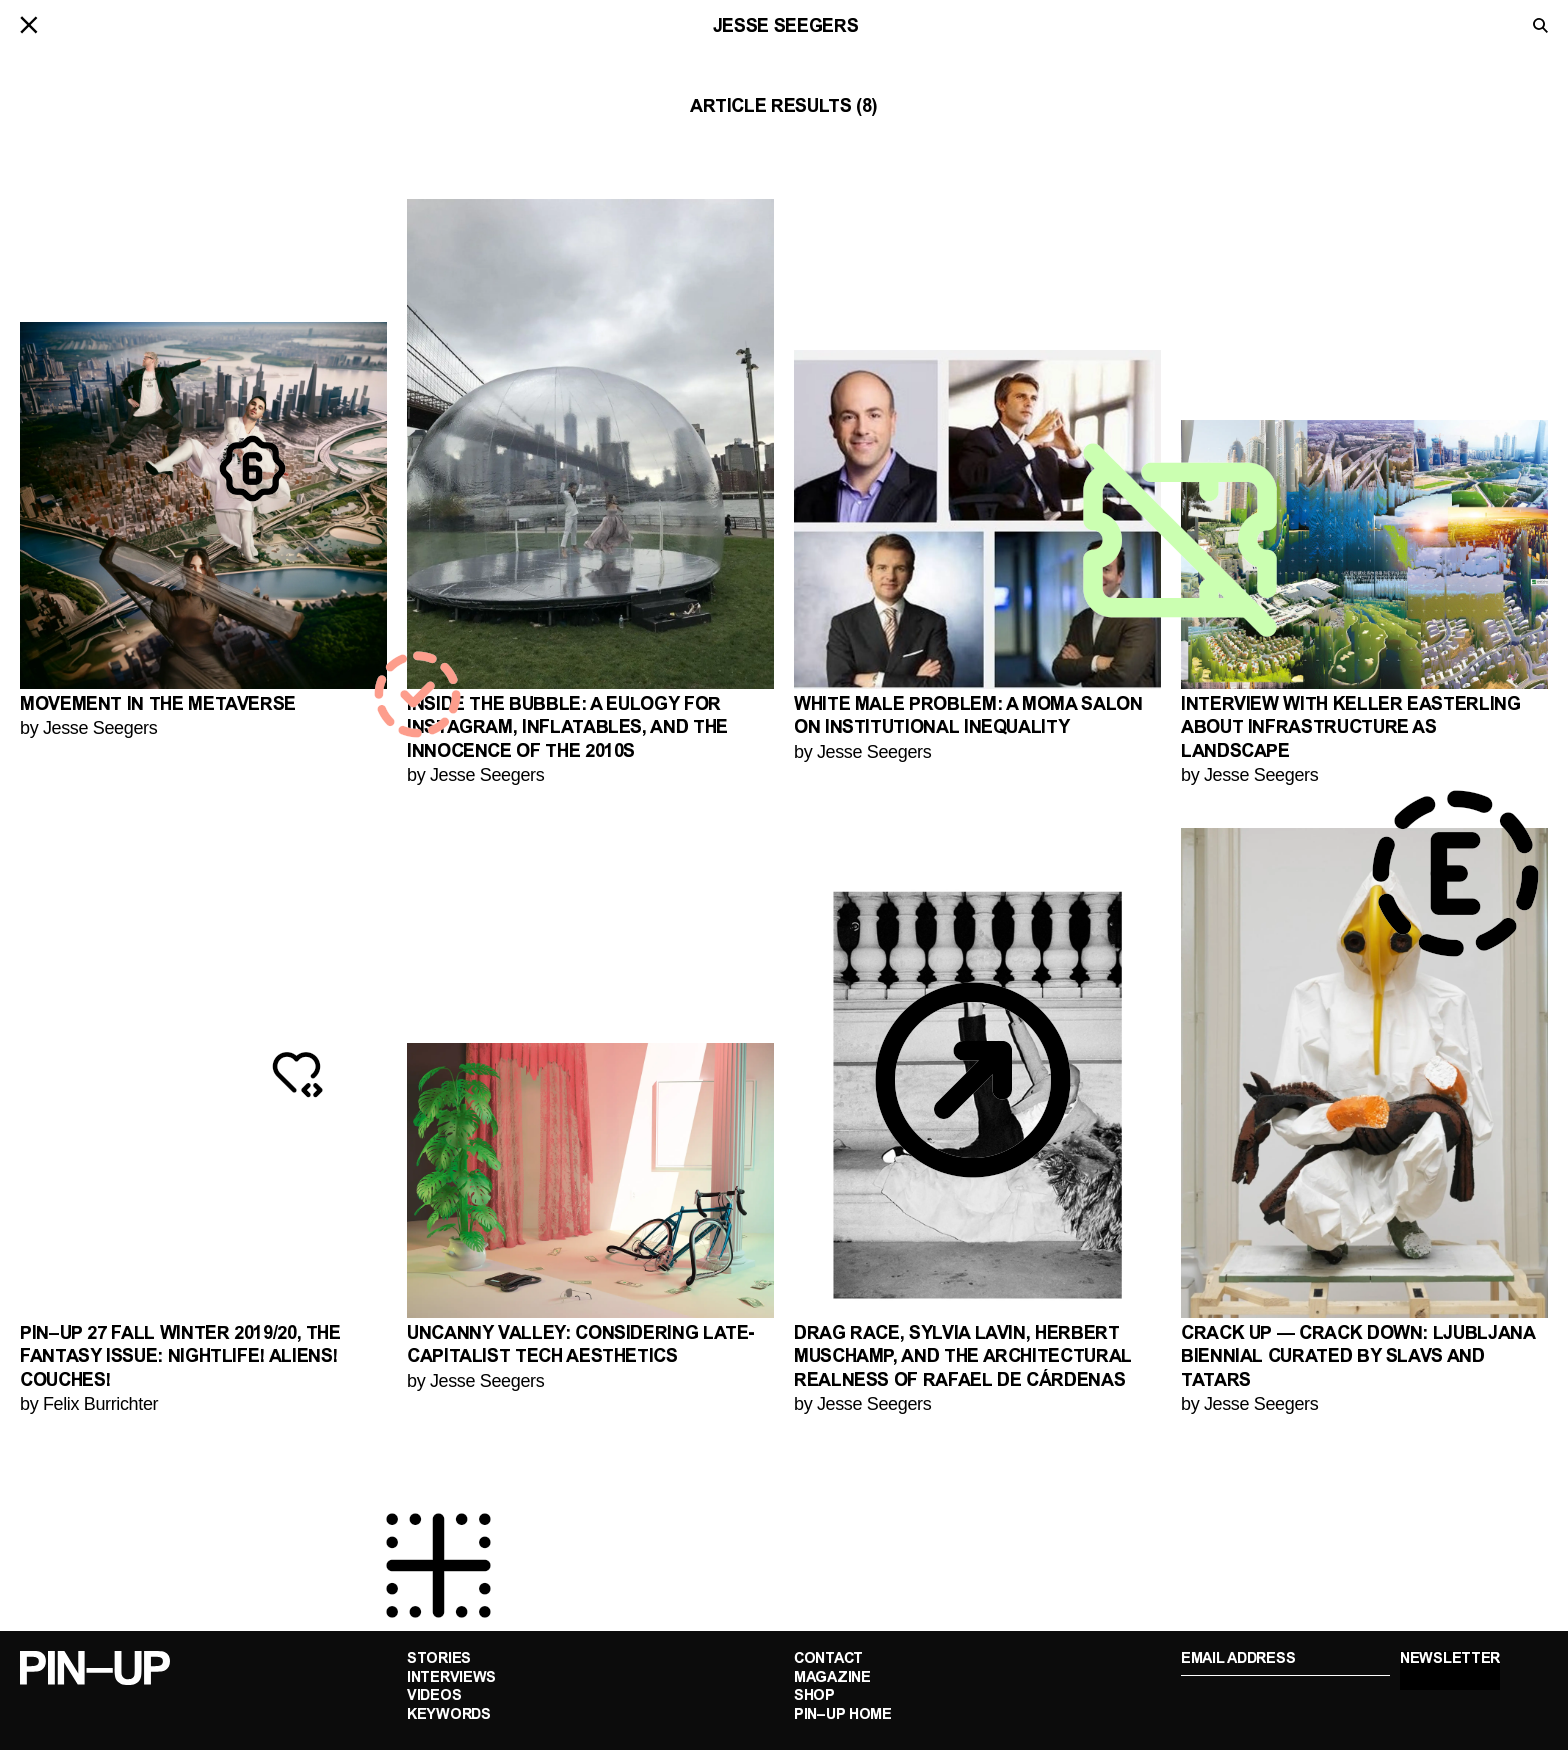  What do you see at coordinates (1455, 873) in the screenshot?
I see `indicates a draft or pending email` at bounding box center [1455, 873].